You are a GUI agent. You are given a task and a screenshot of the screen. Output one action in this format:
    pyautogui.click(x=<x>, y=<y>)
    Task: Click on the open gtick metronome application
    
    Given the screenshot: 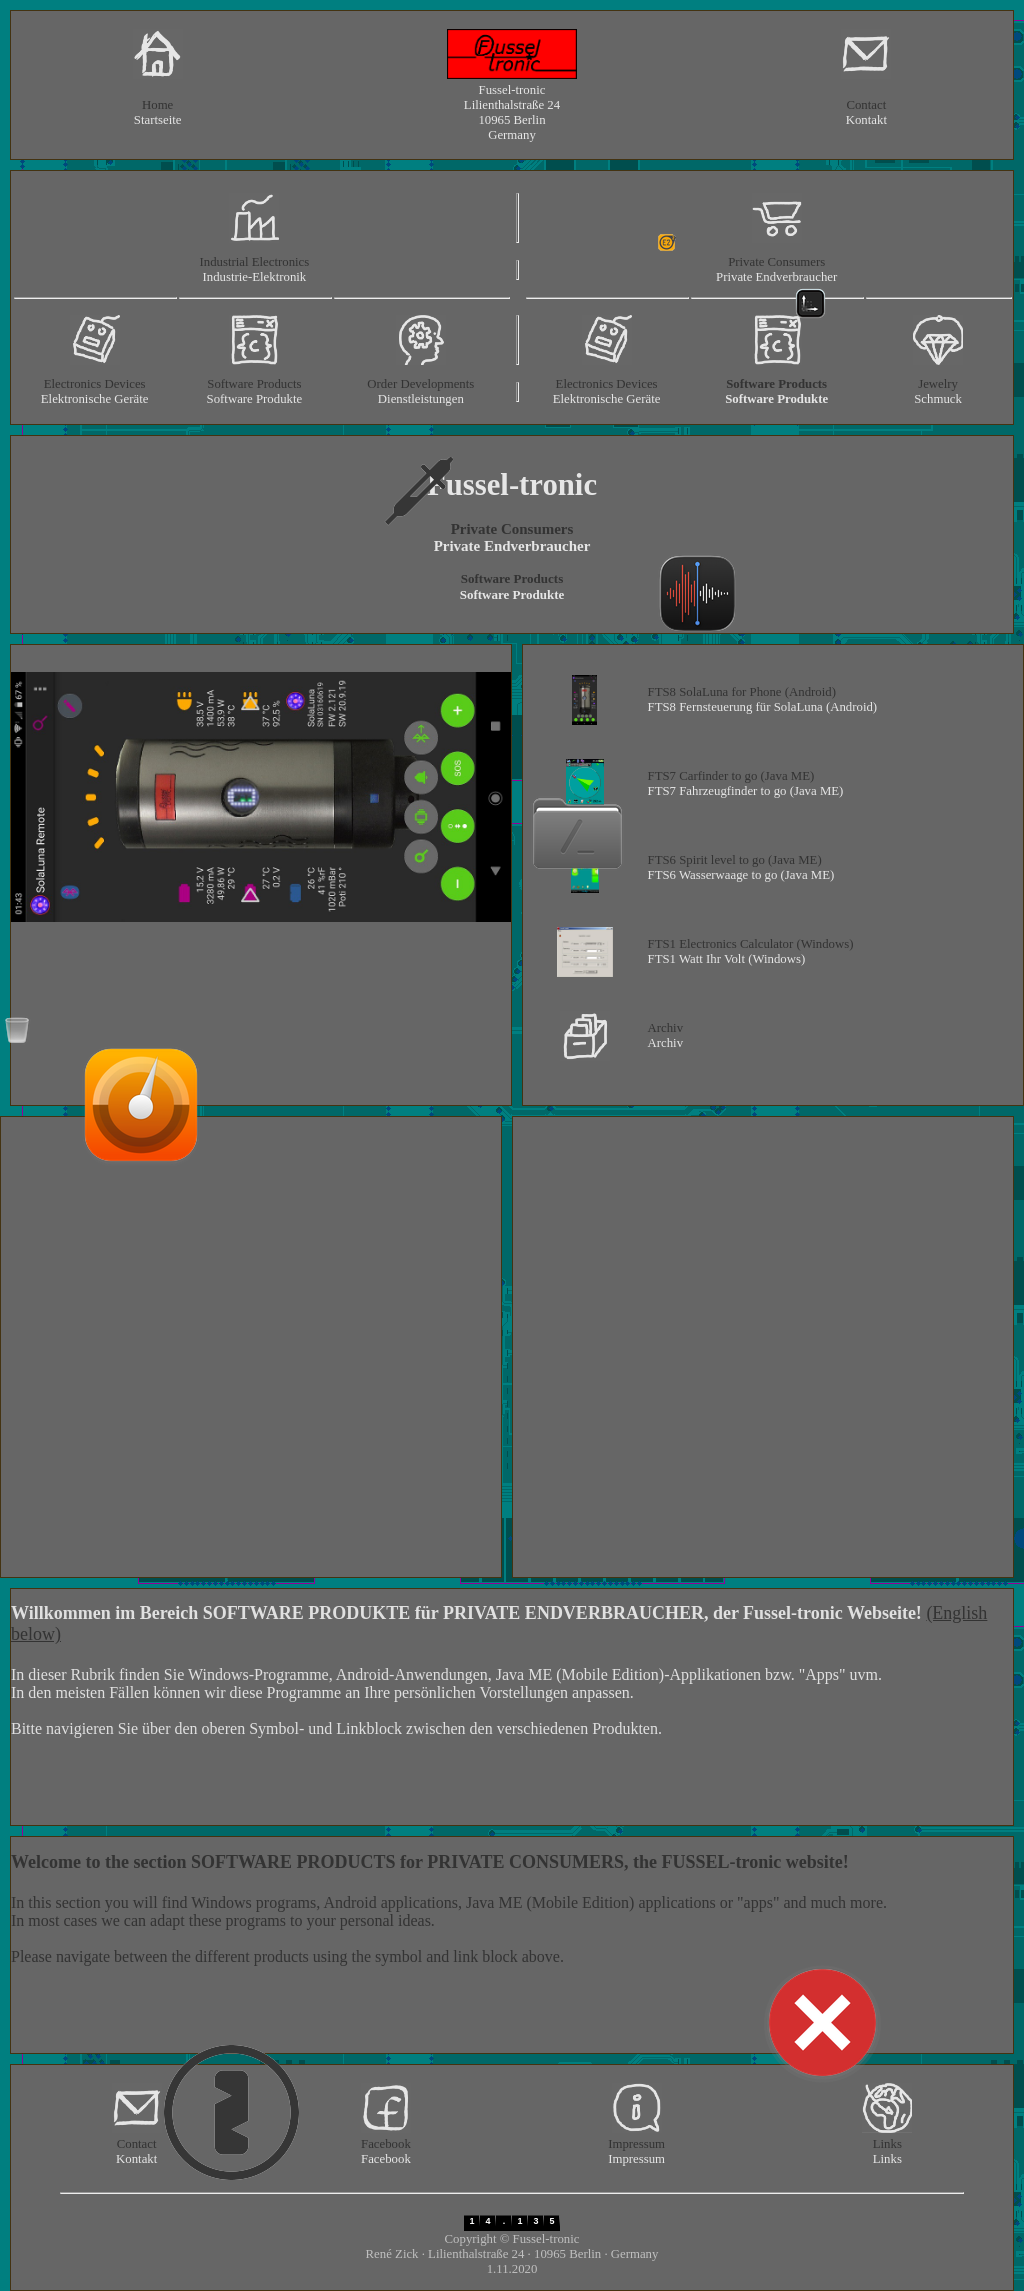 What is the action you would take?
    pyautogui.click(x=141, y=1105)
    